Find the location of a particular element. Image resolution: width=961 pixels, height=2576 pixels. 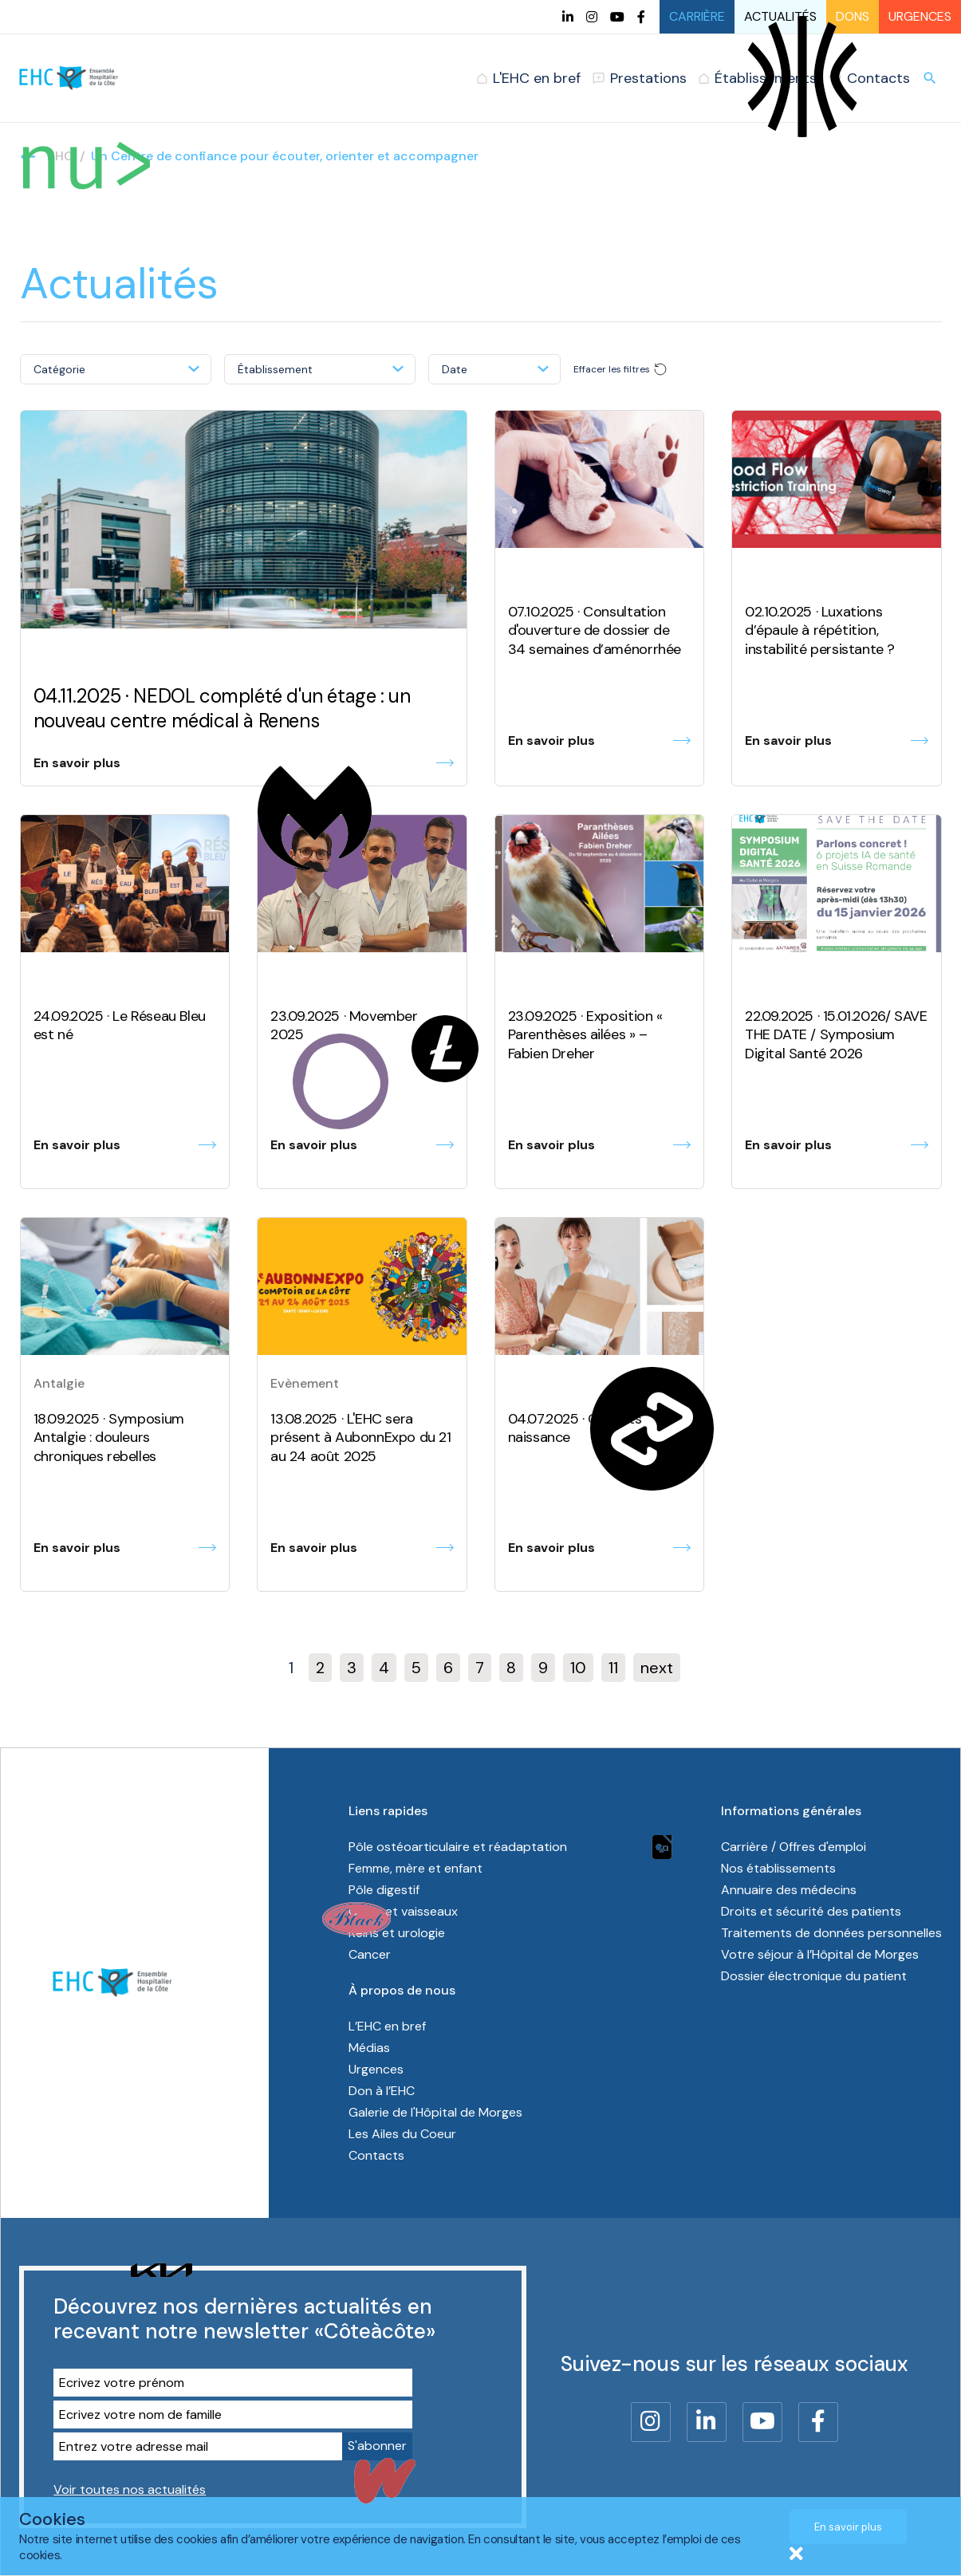

nushell application logo is located at coordinates (86, 165).